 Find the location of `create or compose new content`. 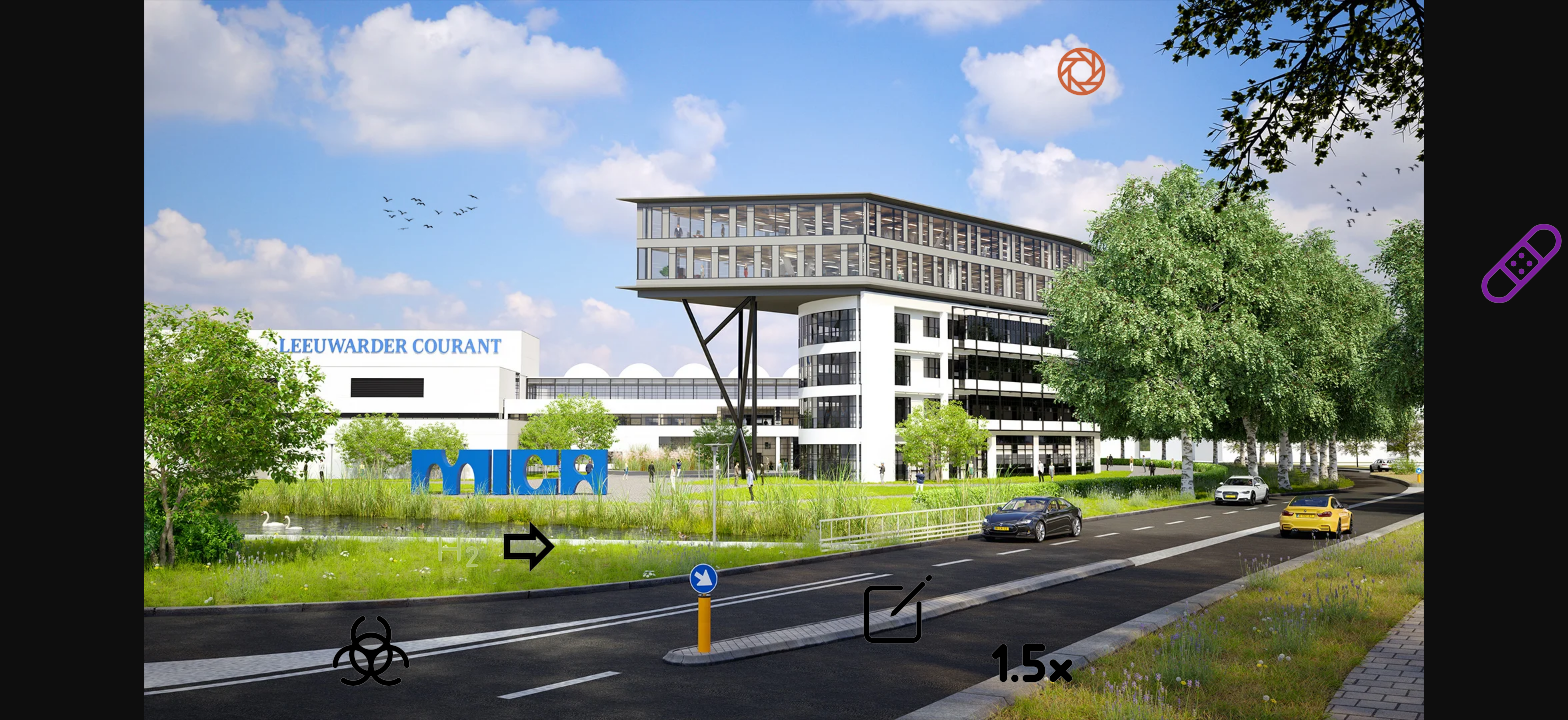

create or compose new content is located at coordinates (898, 609).